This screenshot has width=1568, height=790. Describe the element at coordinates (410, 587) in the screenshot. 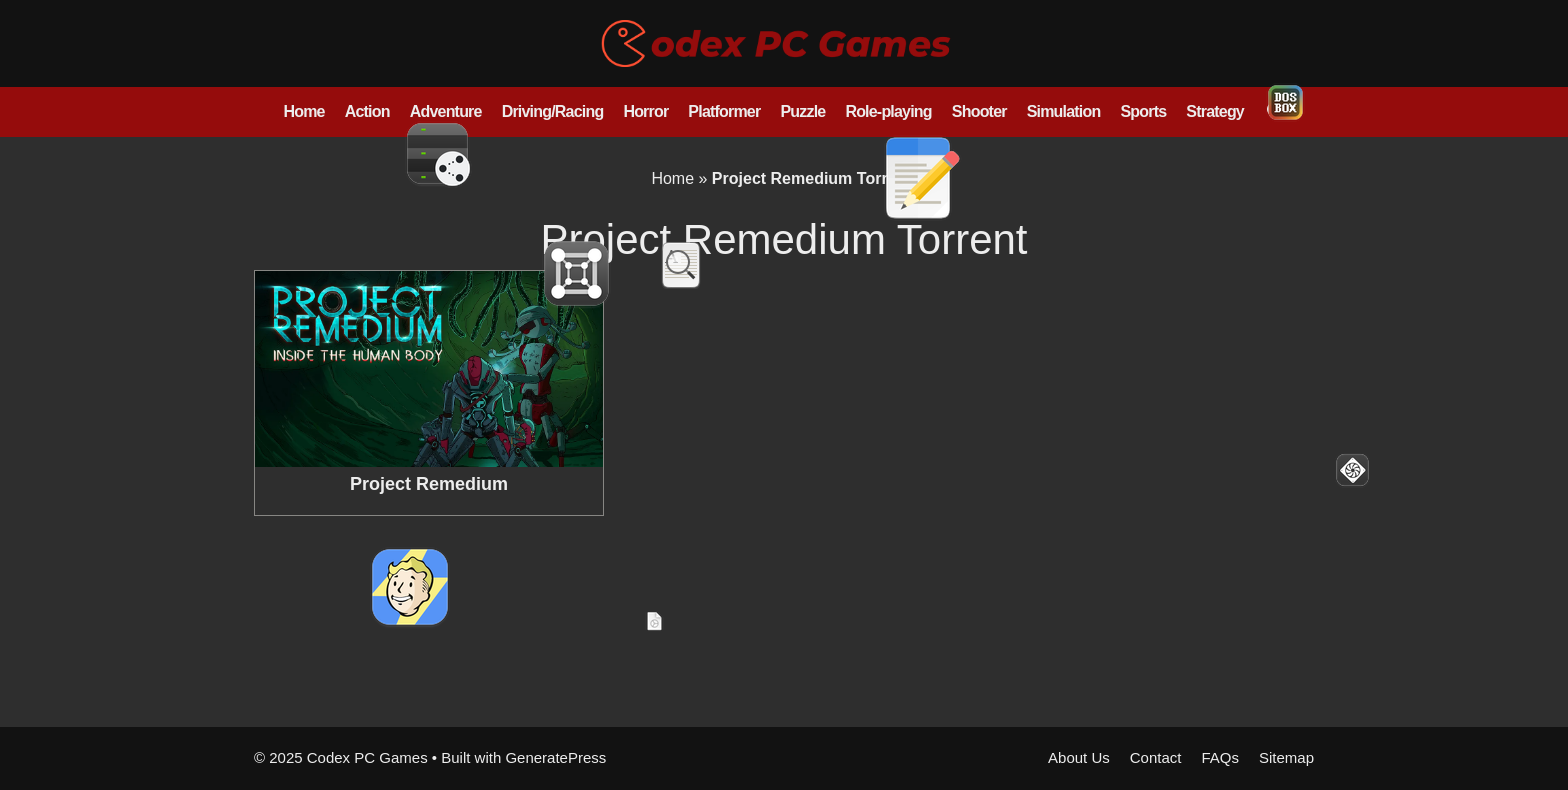

I see `launch Fallout 4 game` at that location.